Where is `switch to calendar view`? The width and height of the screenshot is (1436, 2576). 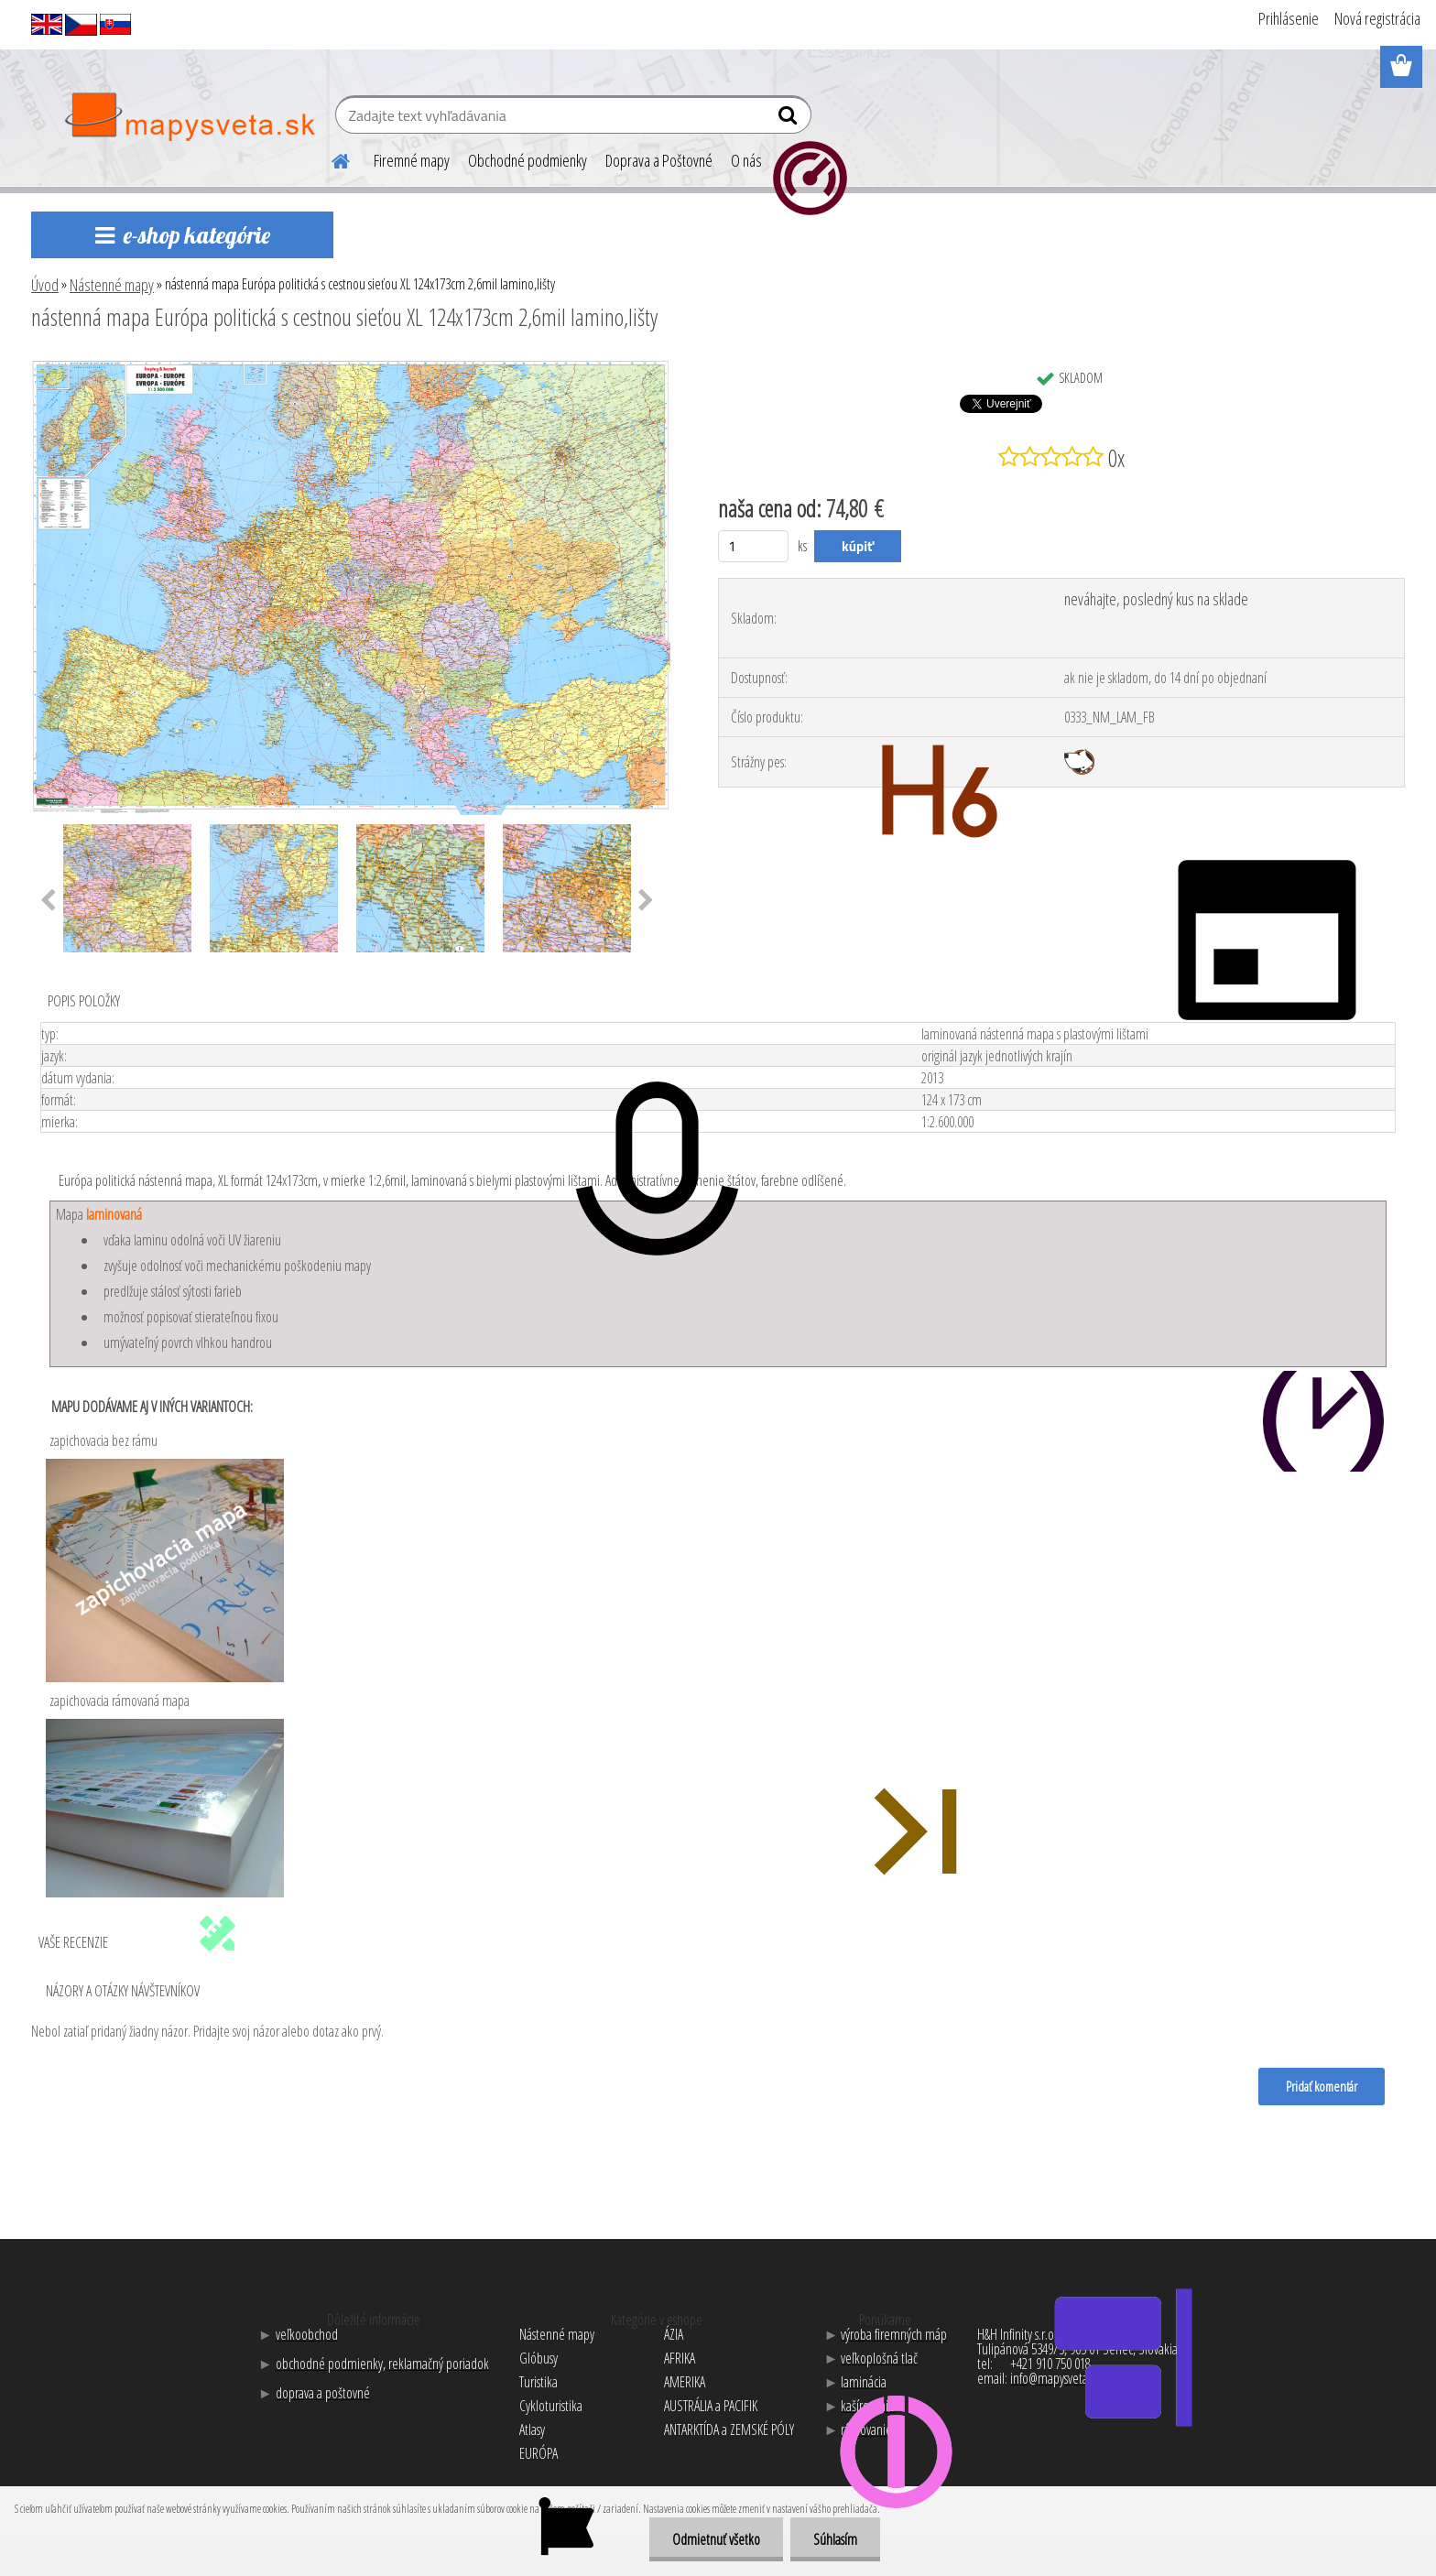
switch to calendar view is located at coordinates (1267, 940).